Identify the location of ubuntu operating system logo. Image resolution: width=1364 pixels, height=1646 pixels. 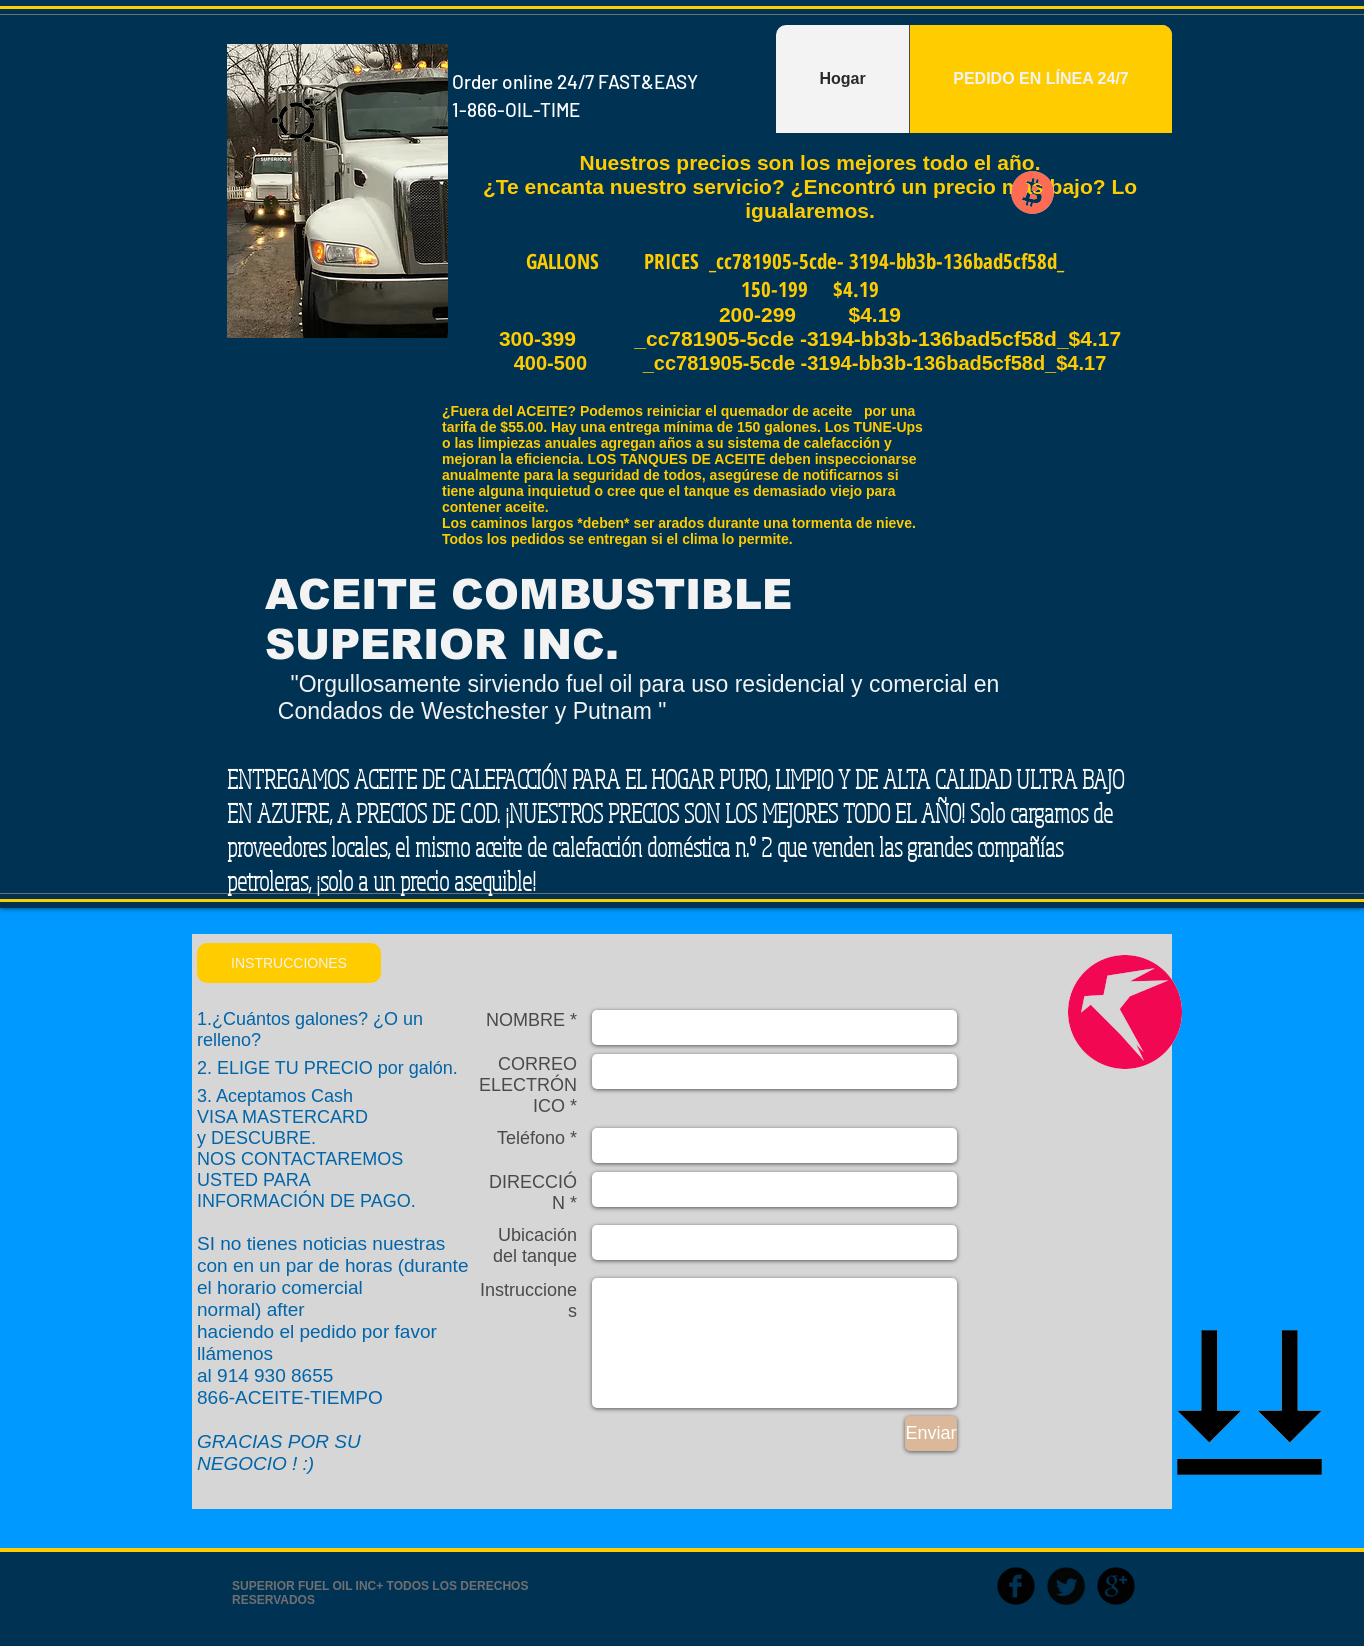
(296, 120).